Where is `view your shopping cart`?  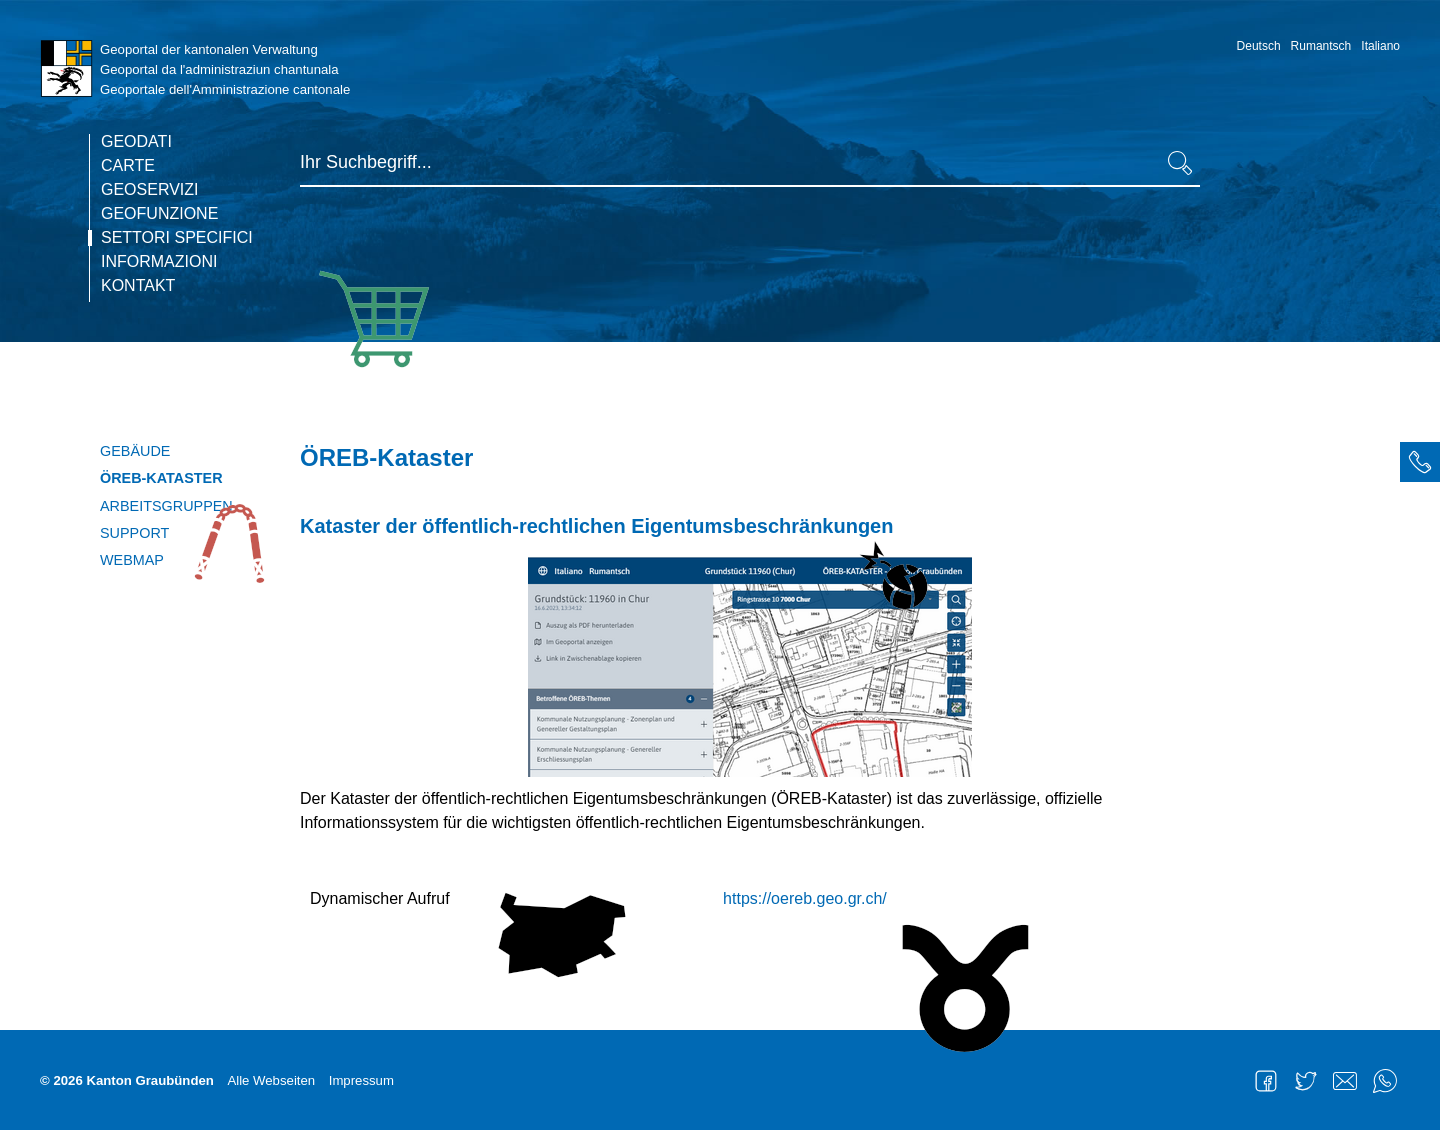
view your shopping cart is located at coordinates (378, 319).